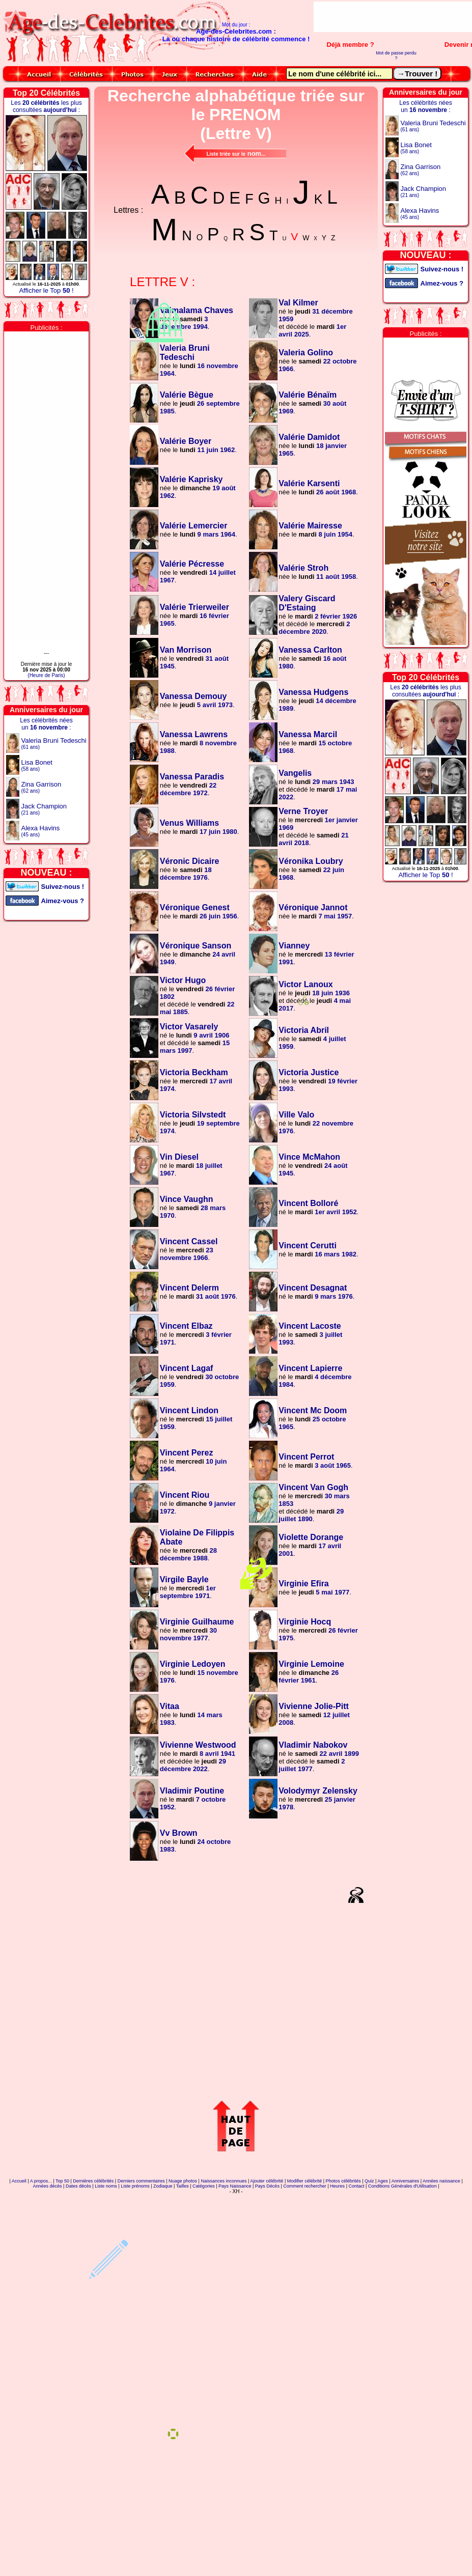 This screenshot has width=472, height=2576. I want to click on access help or support center, so click(173, 2434).